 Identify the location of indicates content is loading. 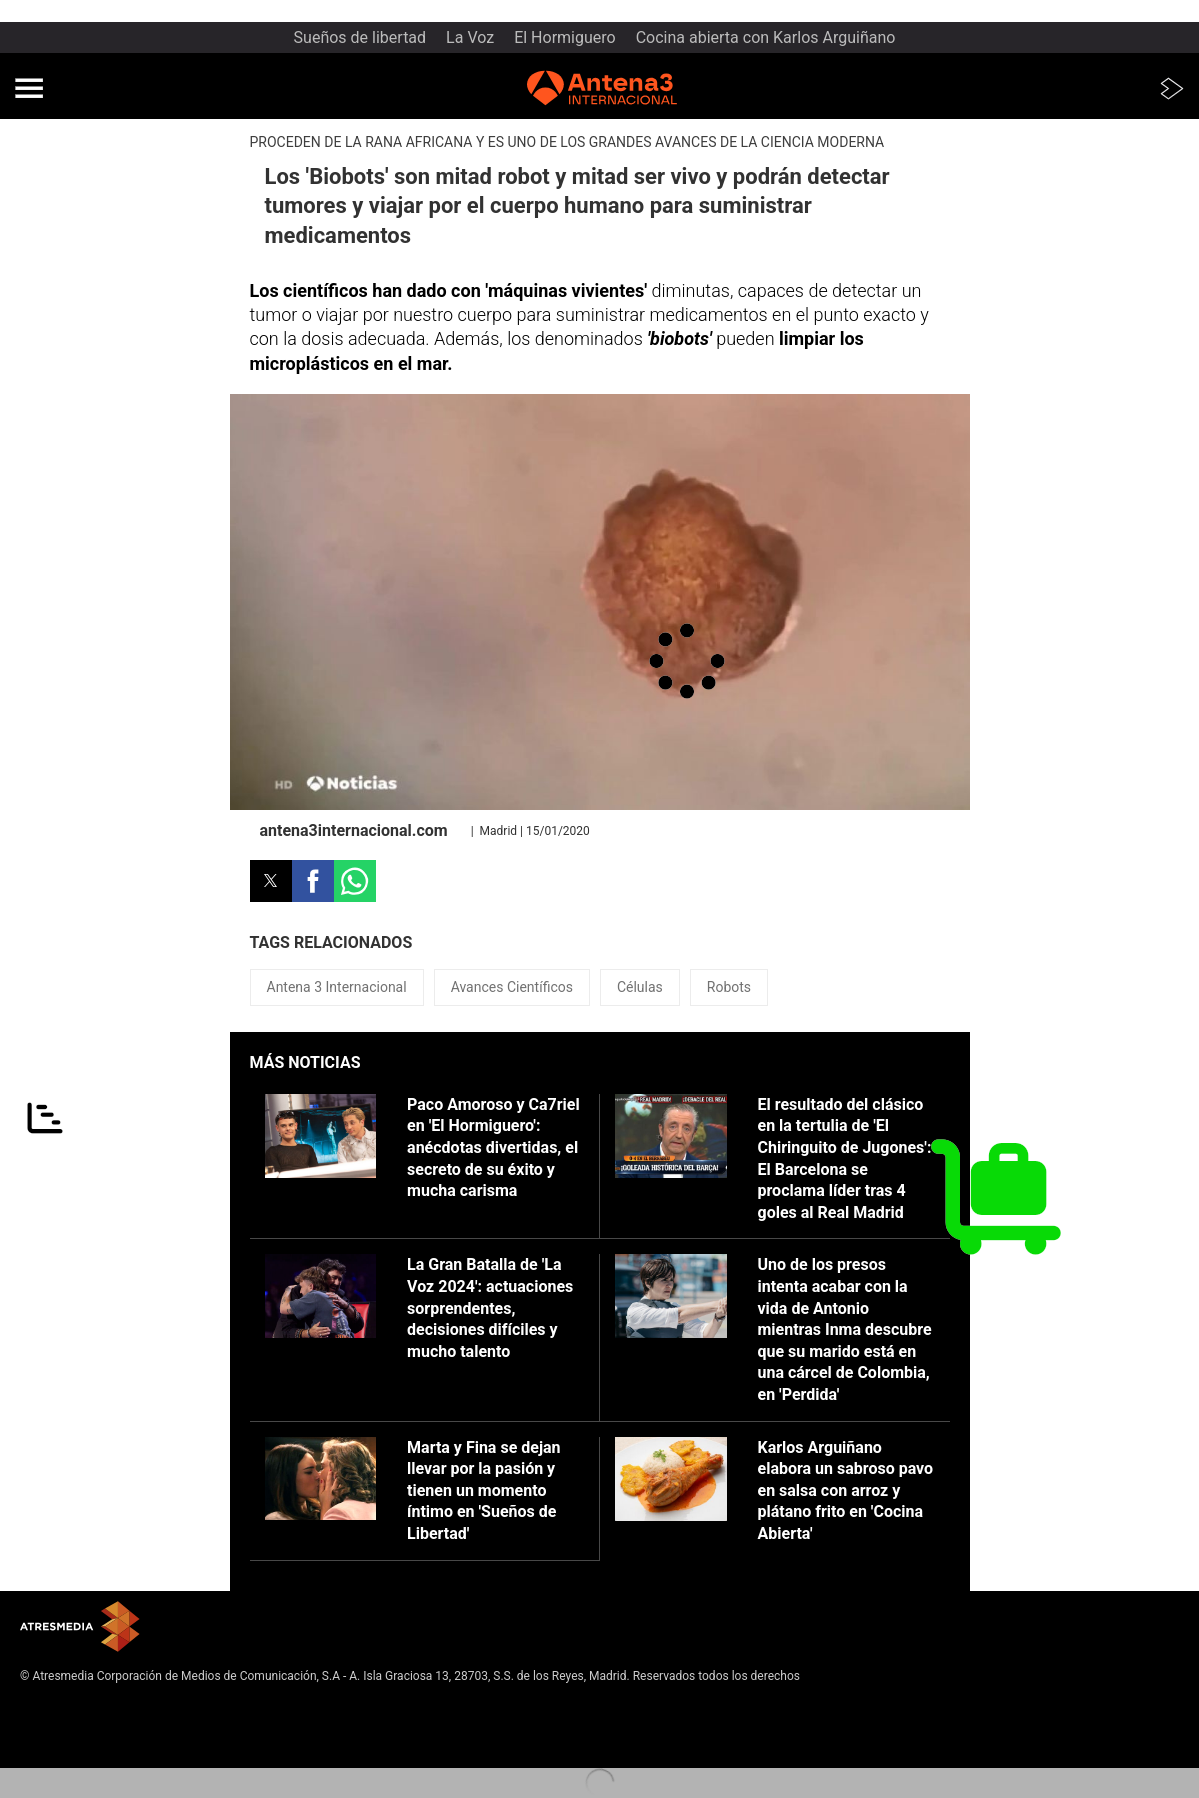
(687, 661).